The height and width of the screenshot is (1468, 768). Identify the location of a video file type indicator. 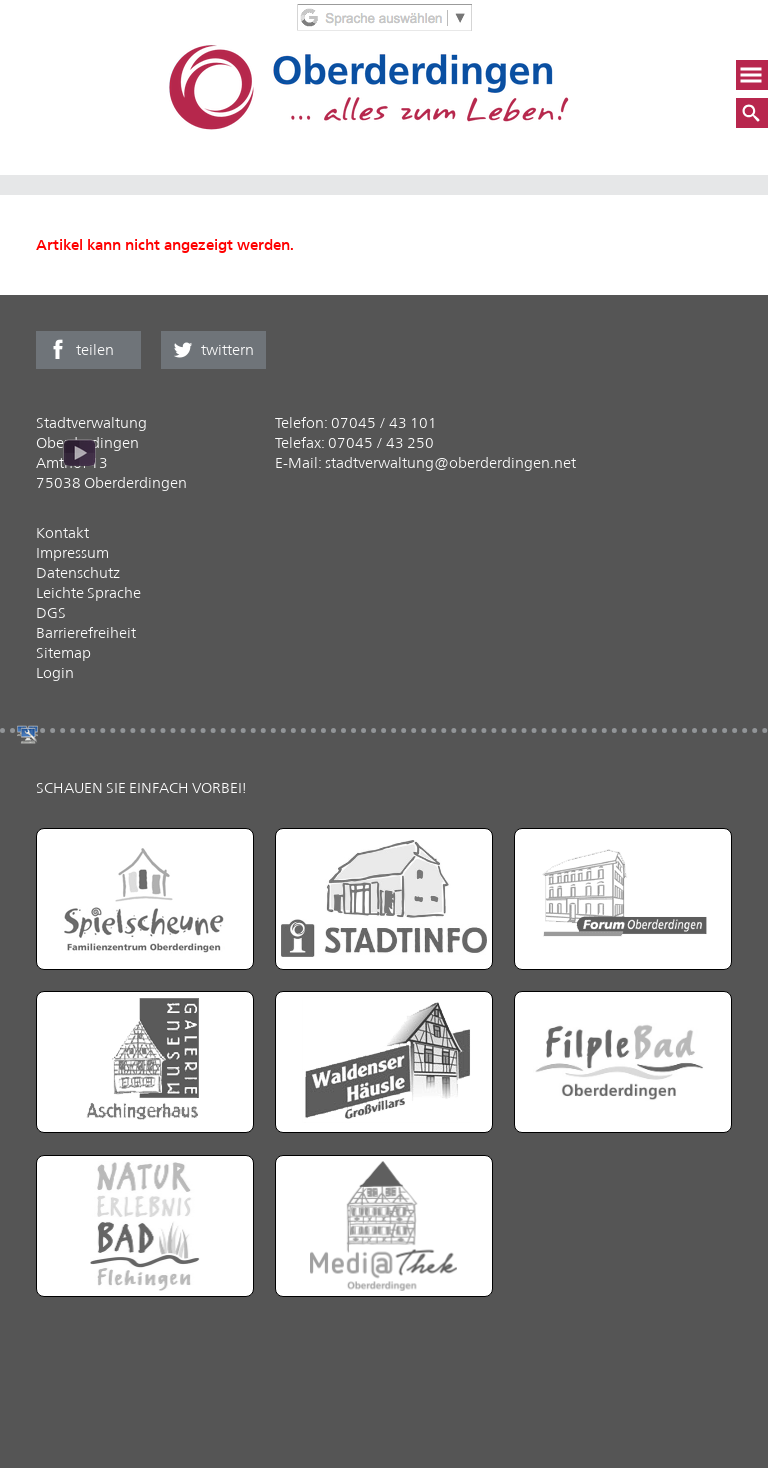
(79, 451).